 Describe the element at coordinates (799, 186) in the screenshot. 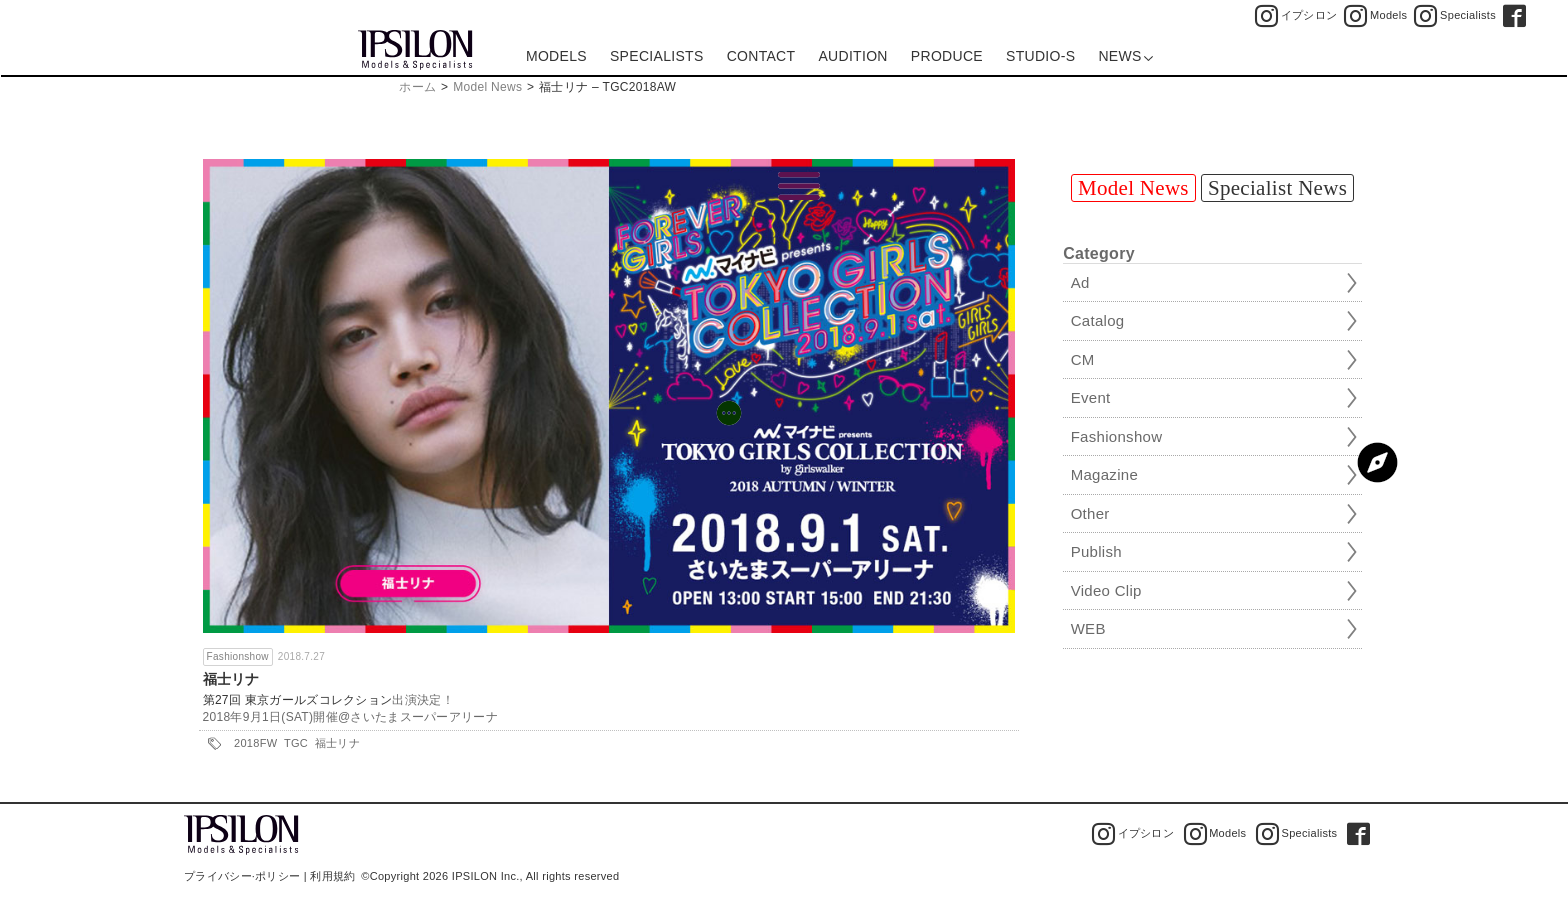

I see `open the navigation menu` at that location.